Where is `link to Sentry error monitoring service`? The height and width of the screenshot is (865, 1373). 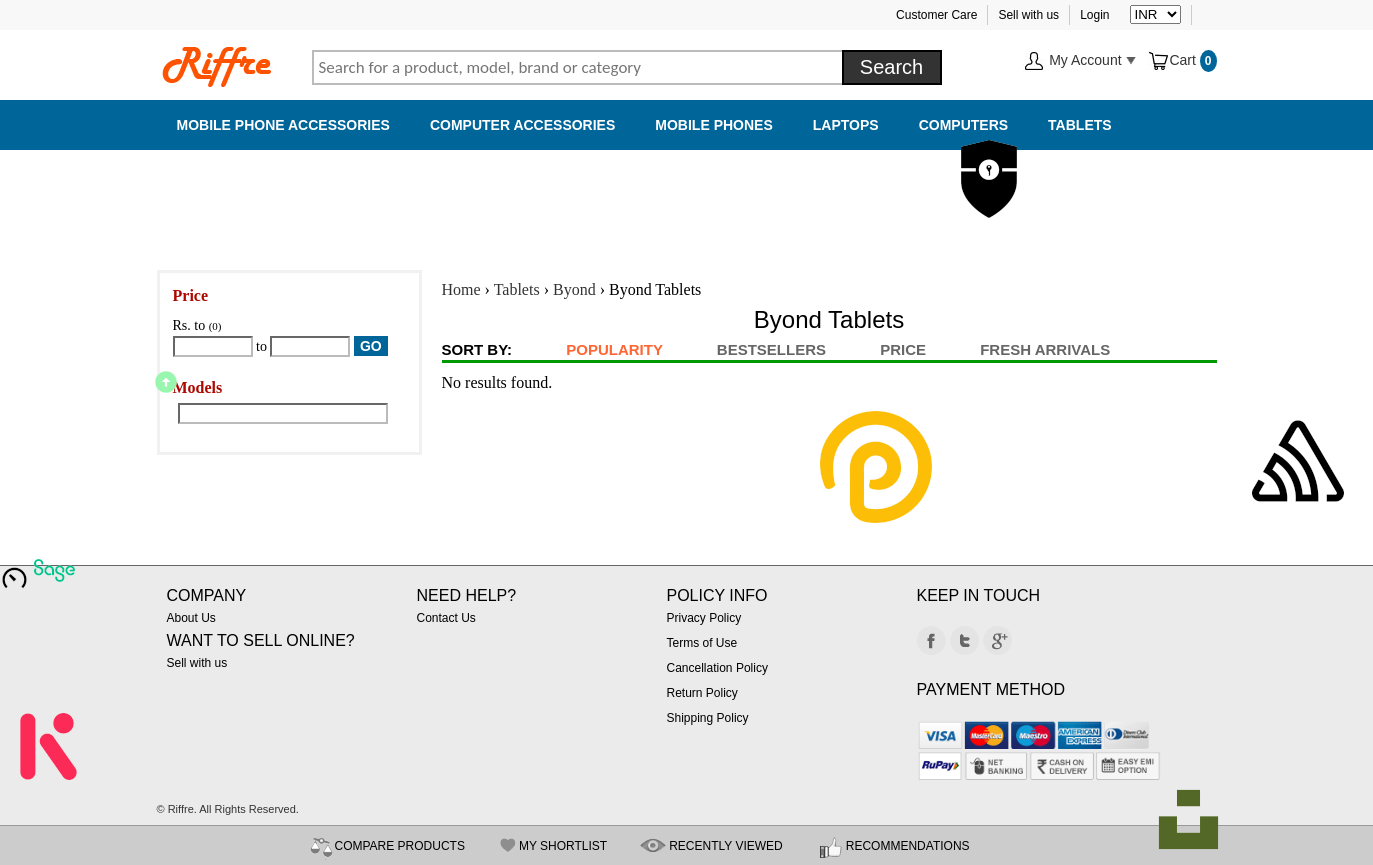
link to Sentry error monitoring service is located at coordinates (1298, 461).